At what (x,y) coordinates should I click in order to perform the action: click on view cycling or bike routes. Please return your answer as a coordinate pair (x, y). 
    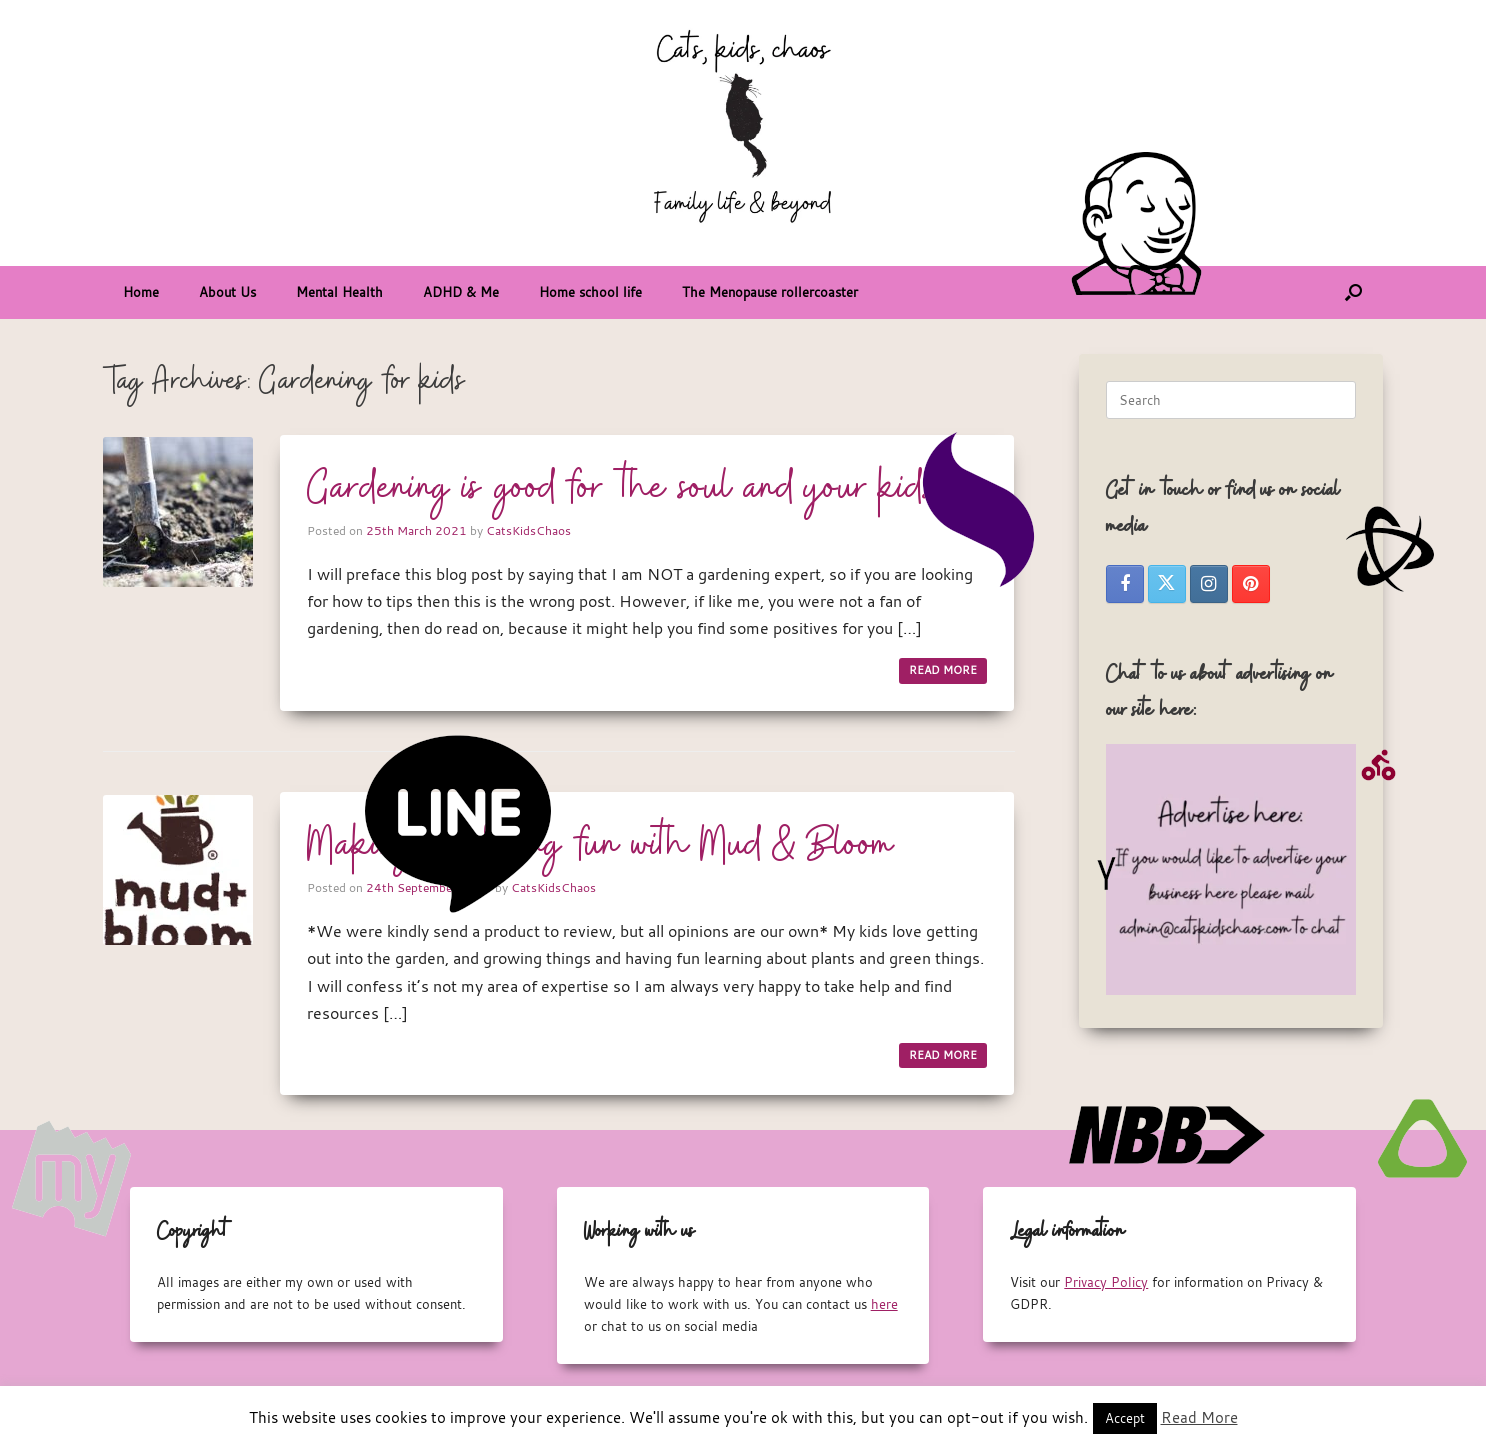
    Looking at the image, I should click on (1378, 766).